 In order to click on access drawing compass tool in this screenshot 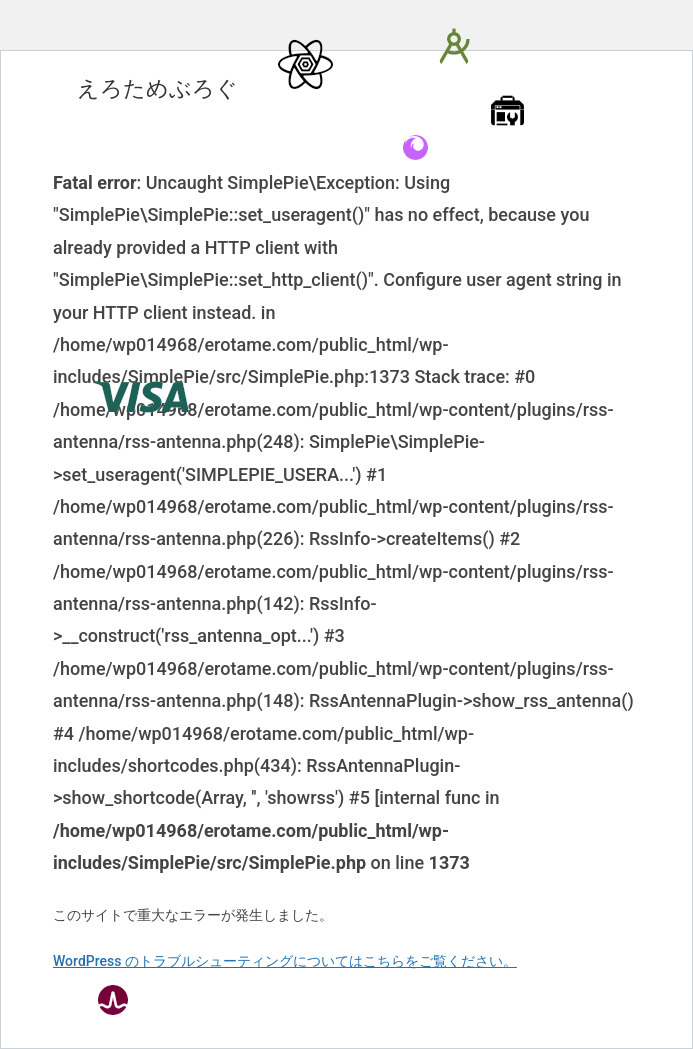, I will do `click(454, 46)`.